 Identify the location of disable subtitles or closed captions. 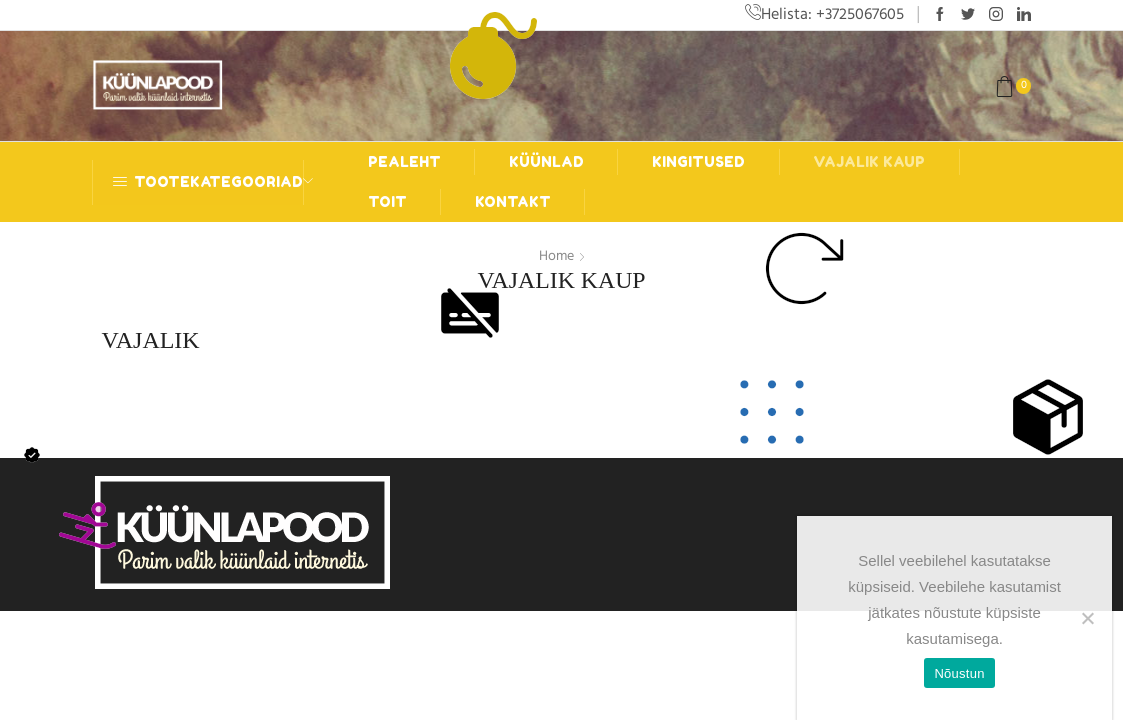
(470, 313).